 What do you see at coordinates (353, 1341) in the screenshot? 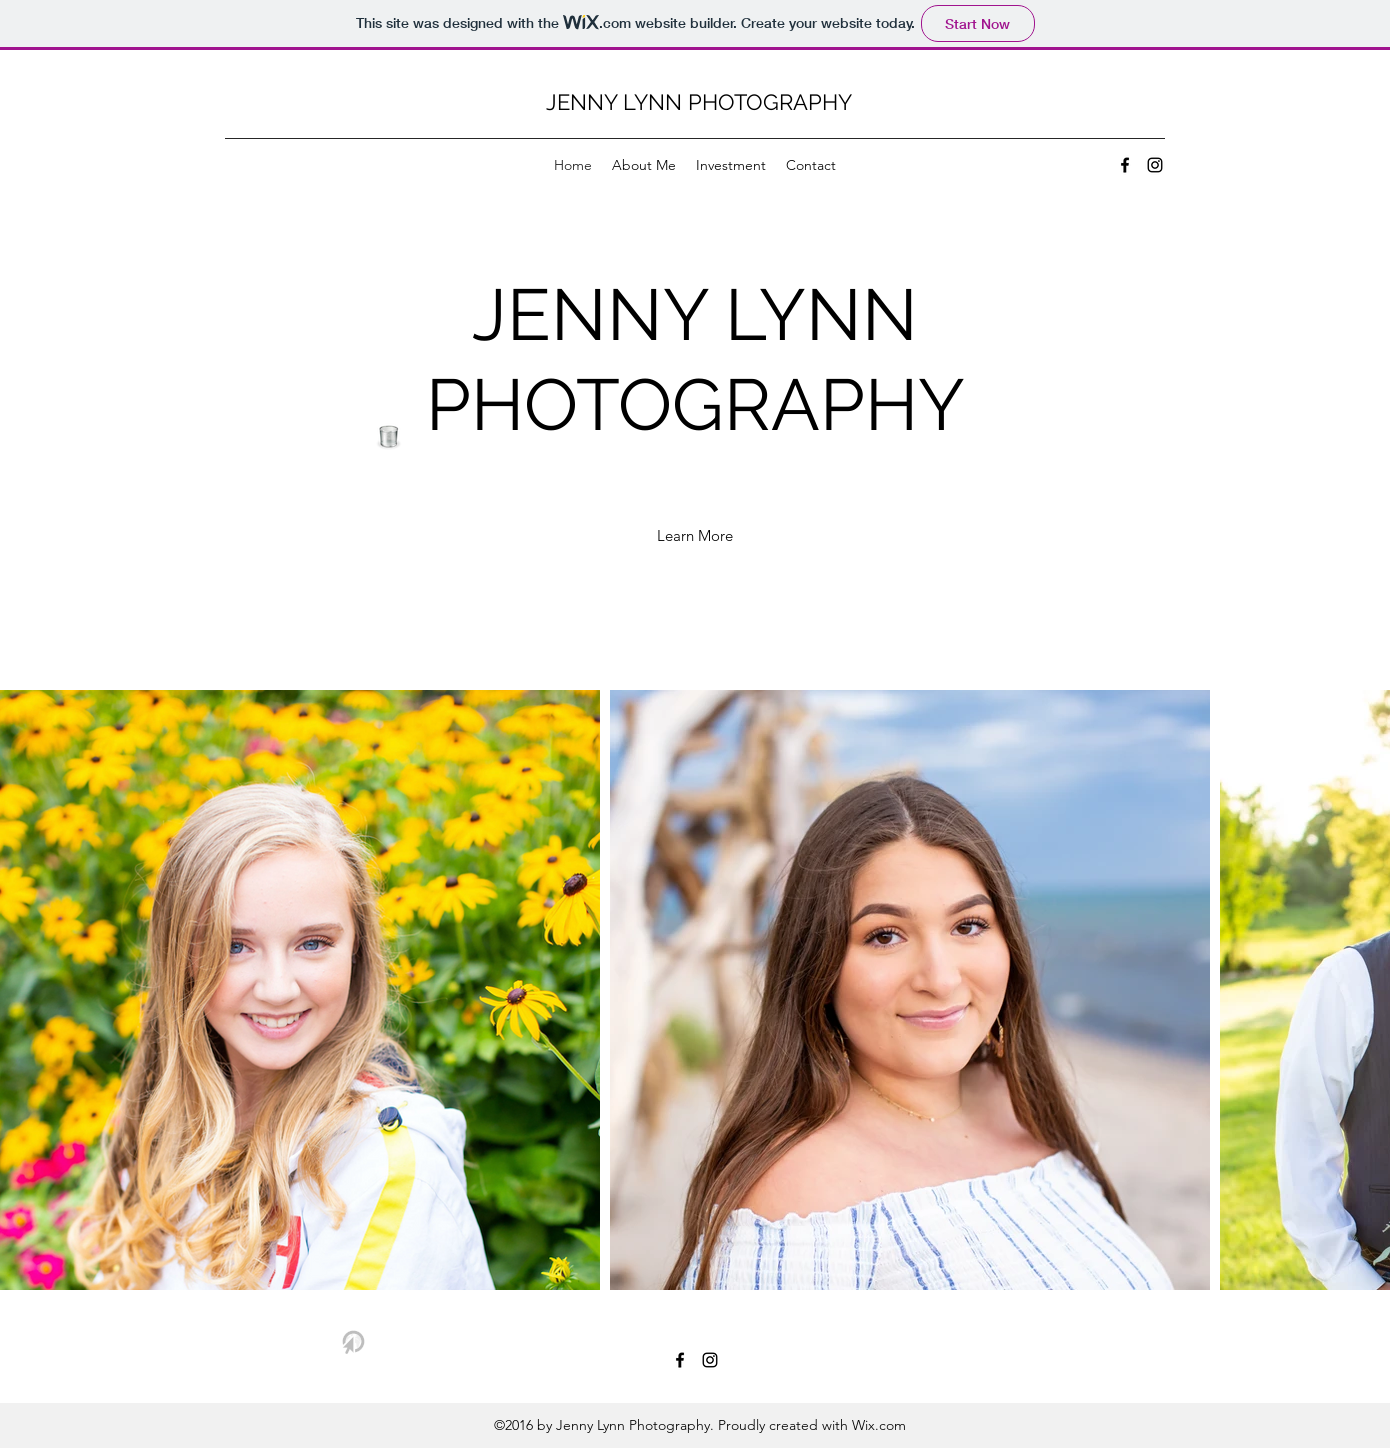
I see `open web browser` at bounding box center [353, 1341].